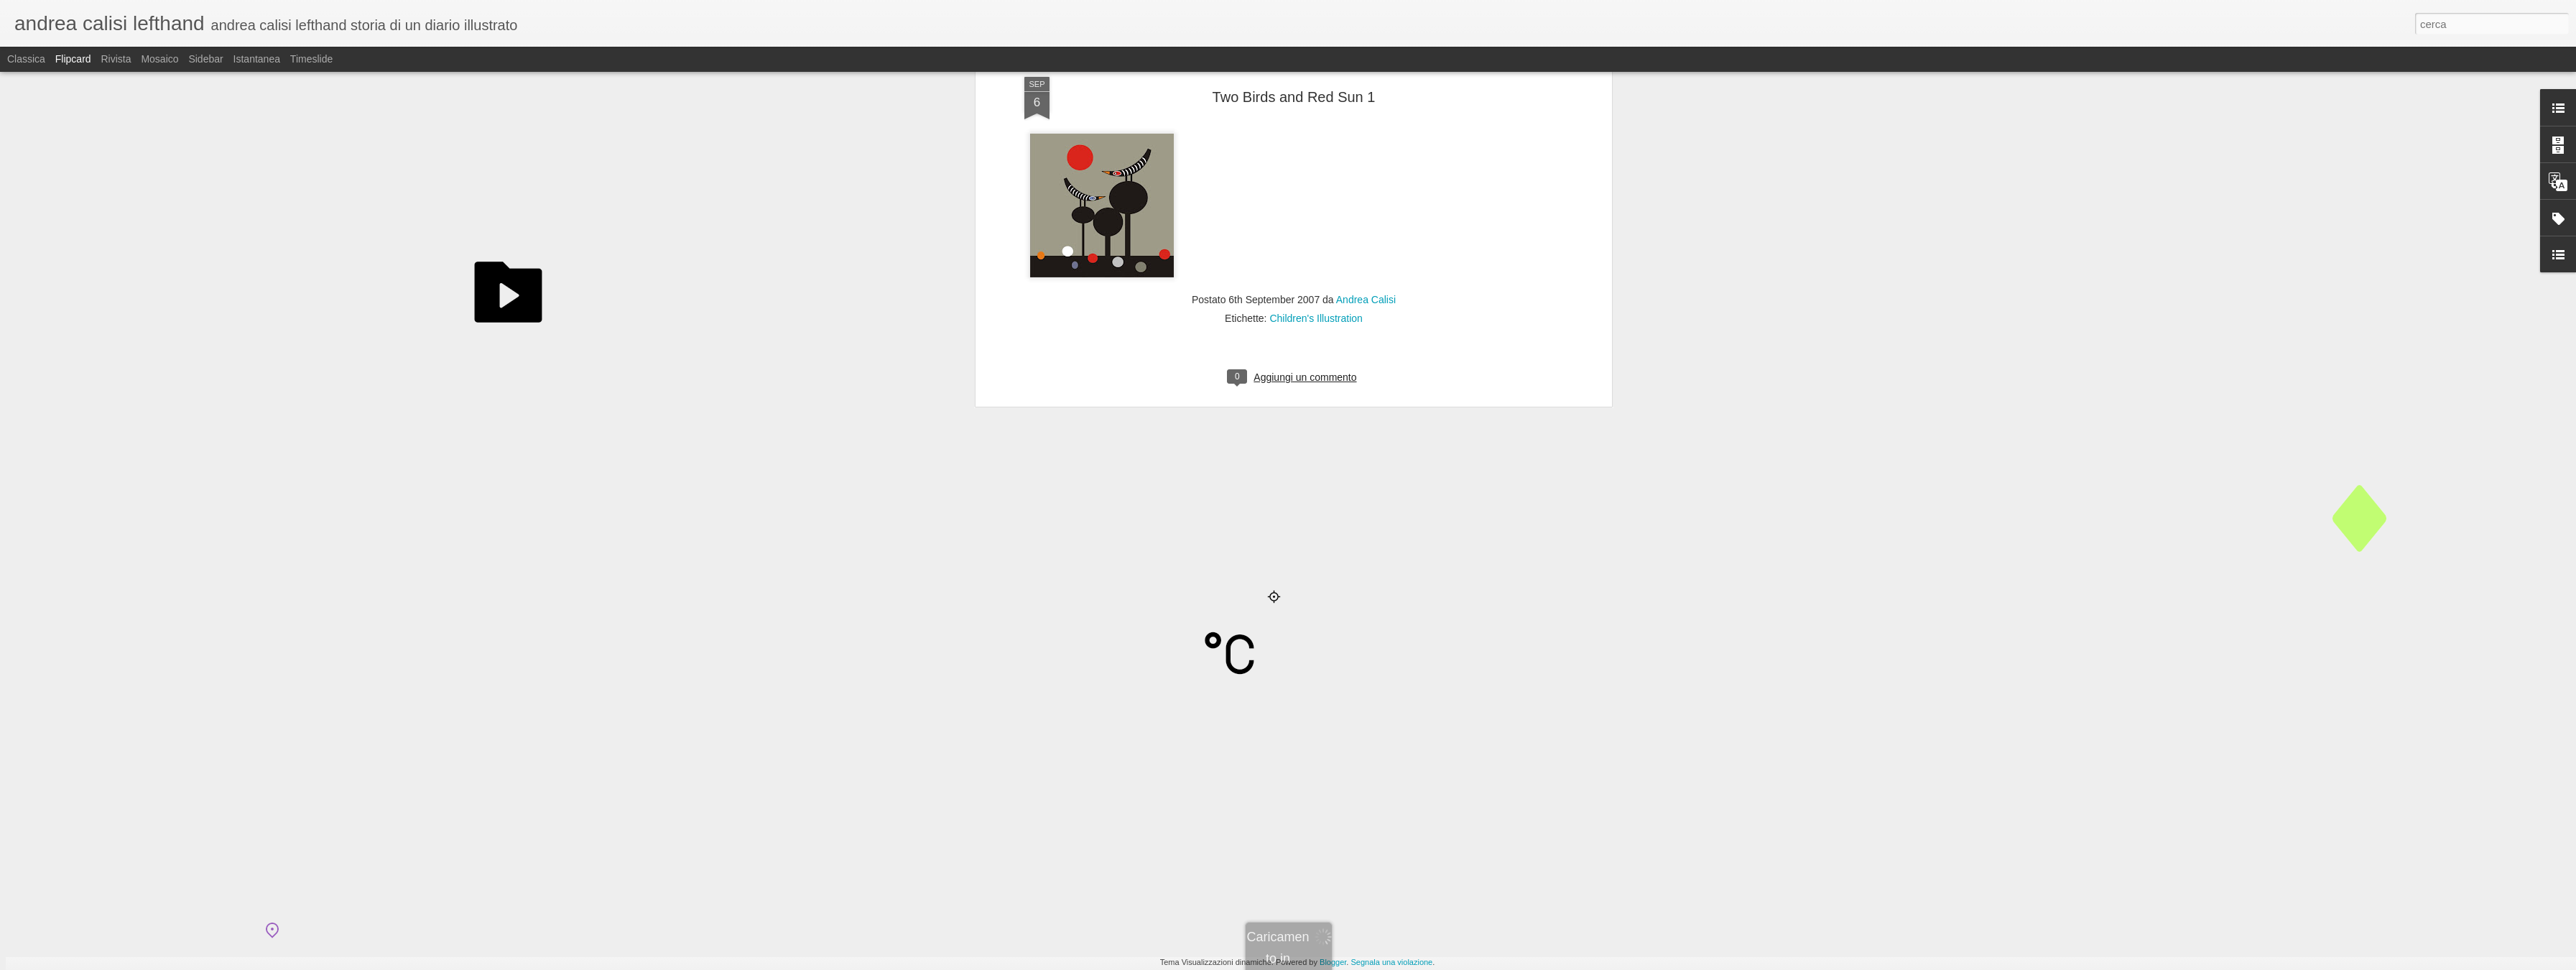 Image resolution: width=2576 pixels, height=970 pixels. What do you see at coordinates (2359, 518) in the screenshot?
I see `diamond suit symbol for card games` at bounding box center [2359, 518].